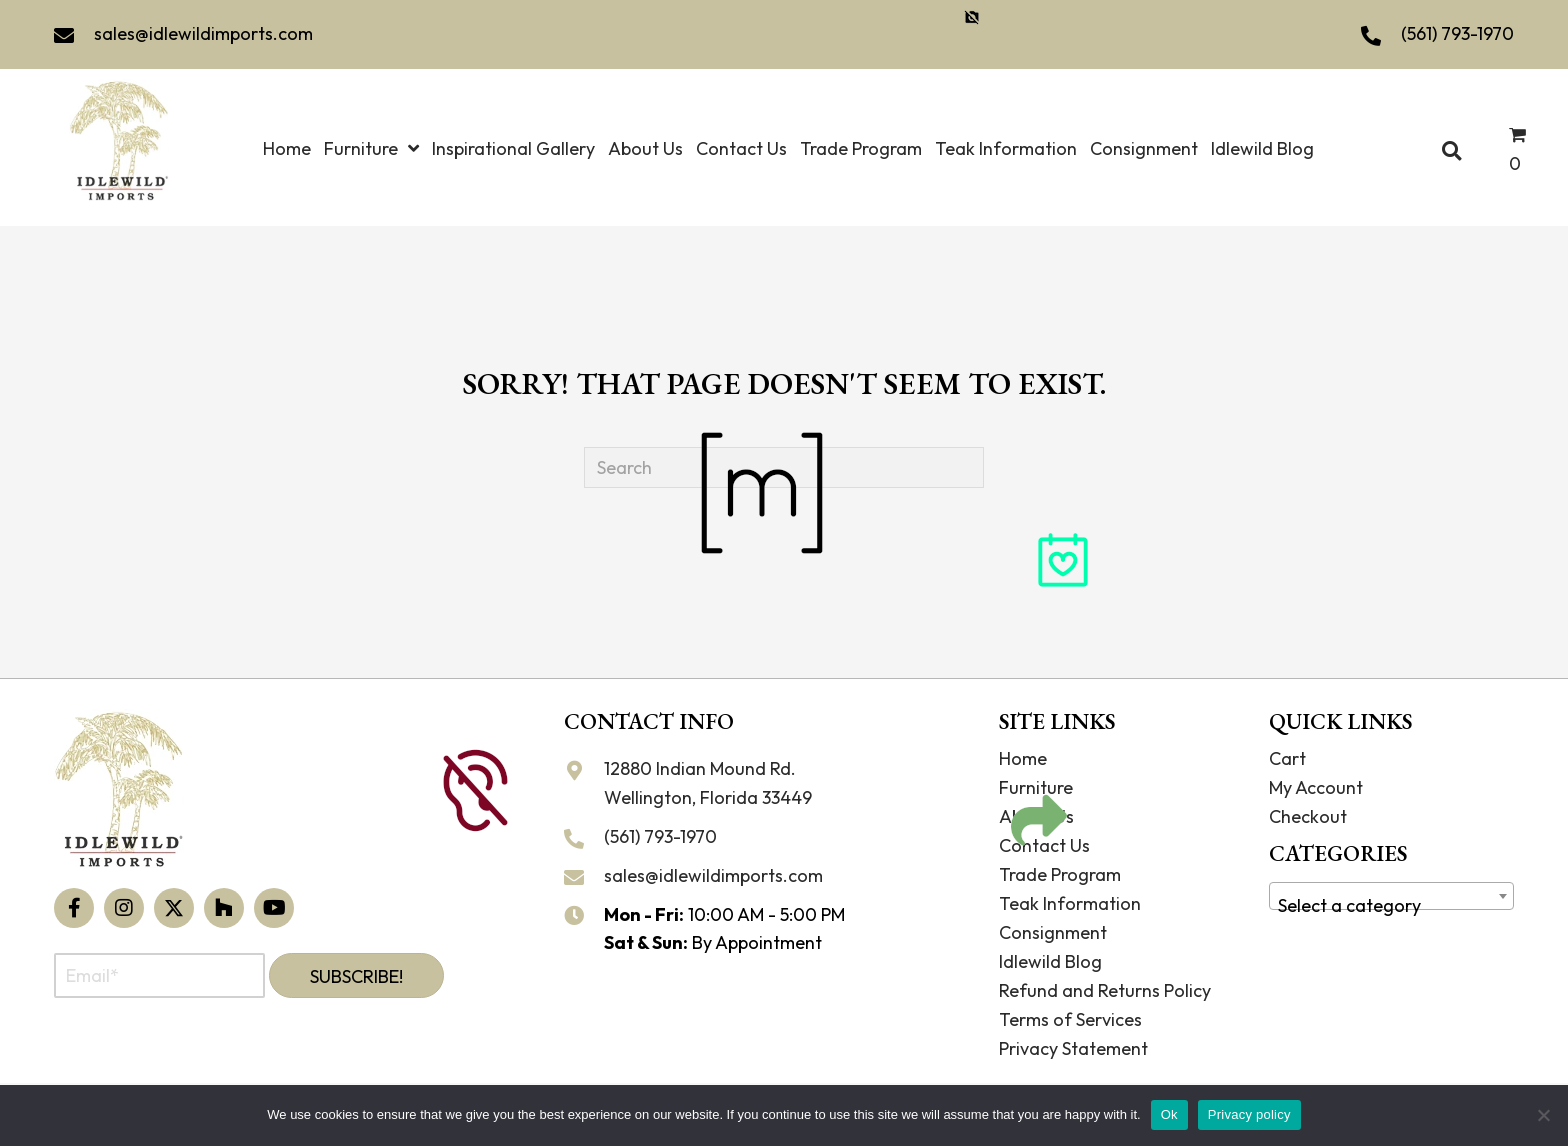 Image resolution: width=1568 pixels, height=1146 pixels. Describe the element at coordinates (1063, 562) in the screenshot. I see `view favorite or loved events` at that location.